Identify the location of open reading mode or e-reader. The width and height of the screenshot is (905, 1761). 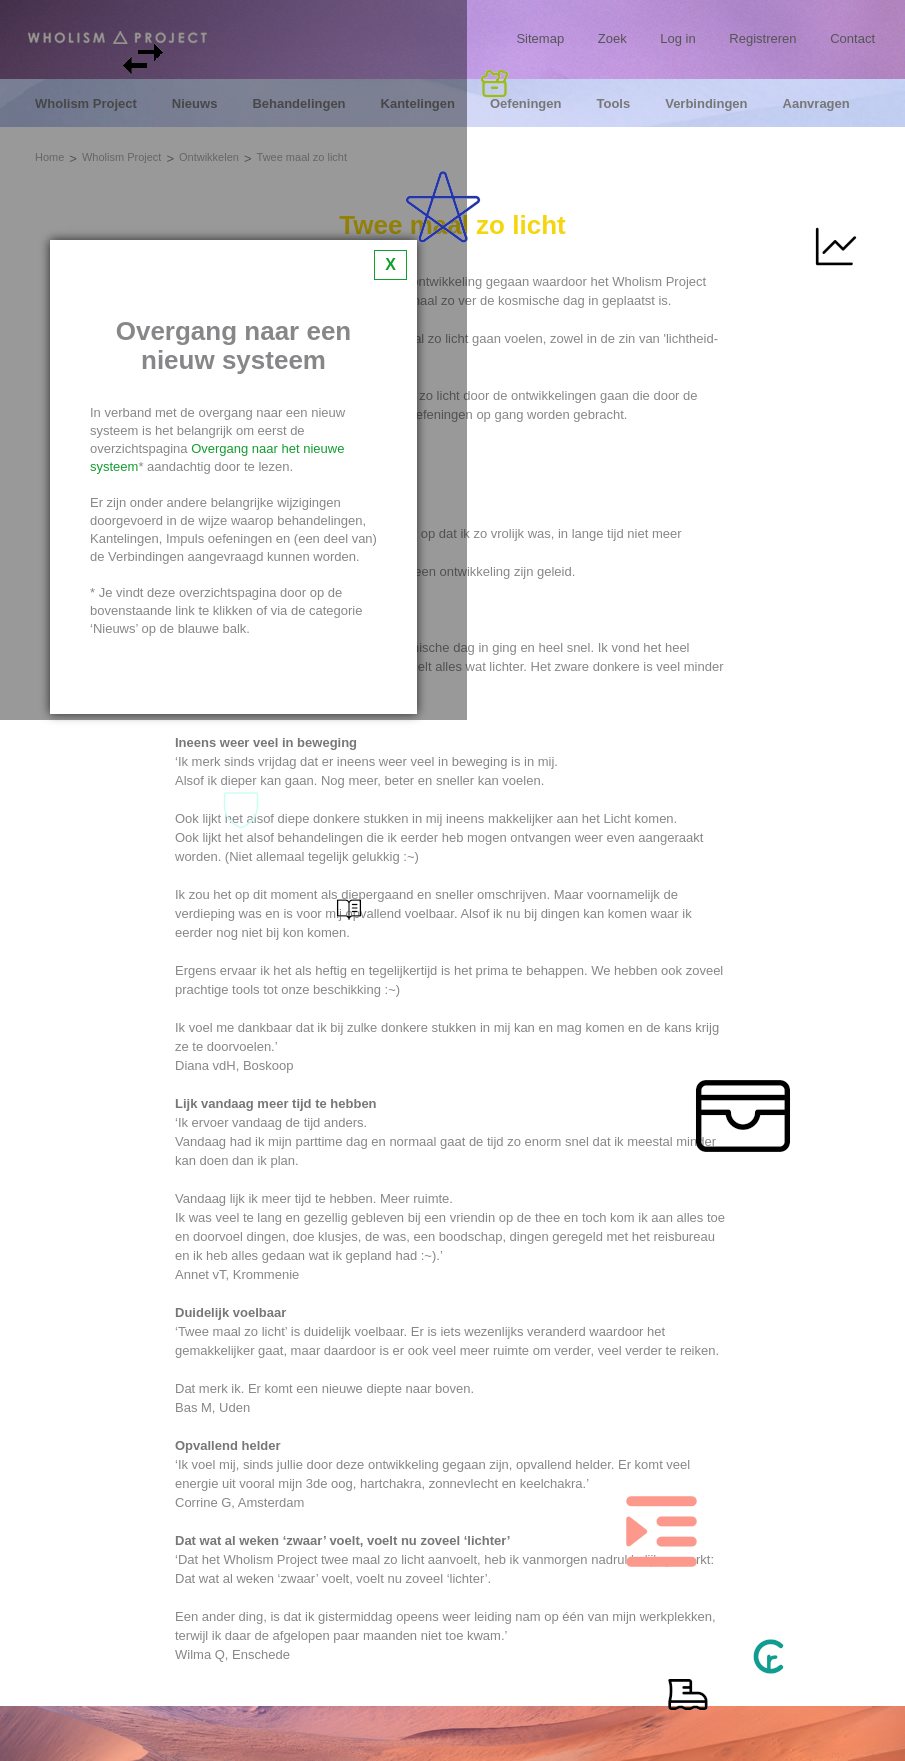
(349, 908).